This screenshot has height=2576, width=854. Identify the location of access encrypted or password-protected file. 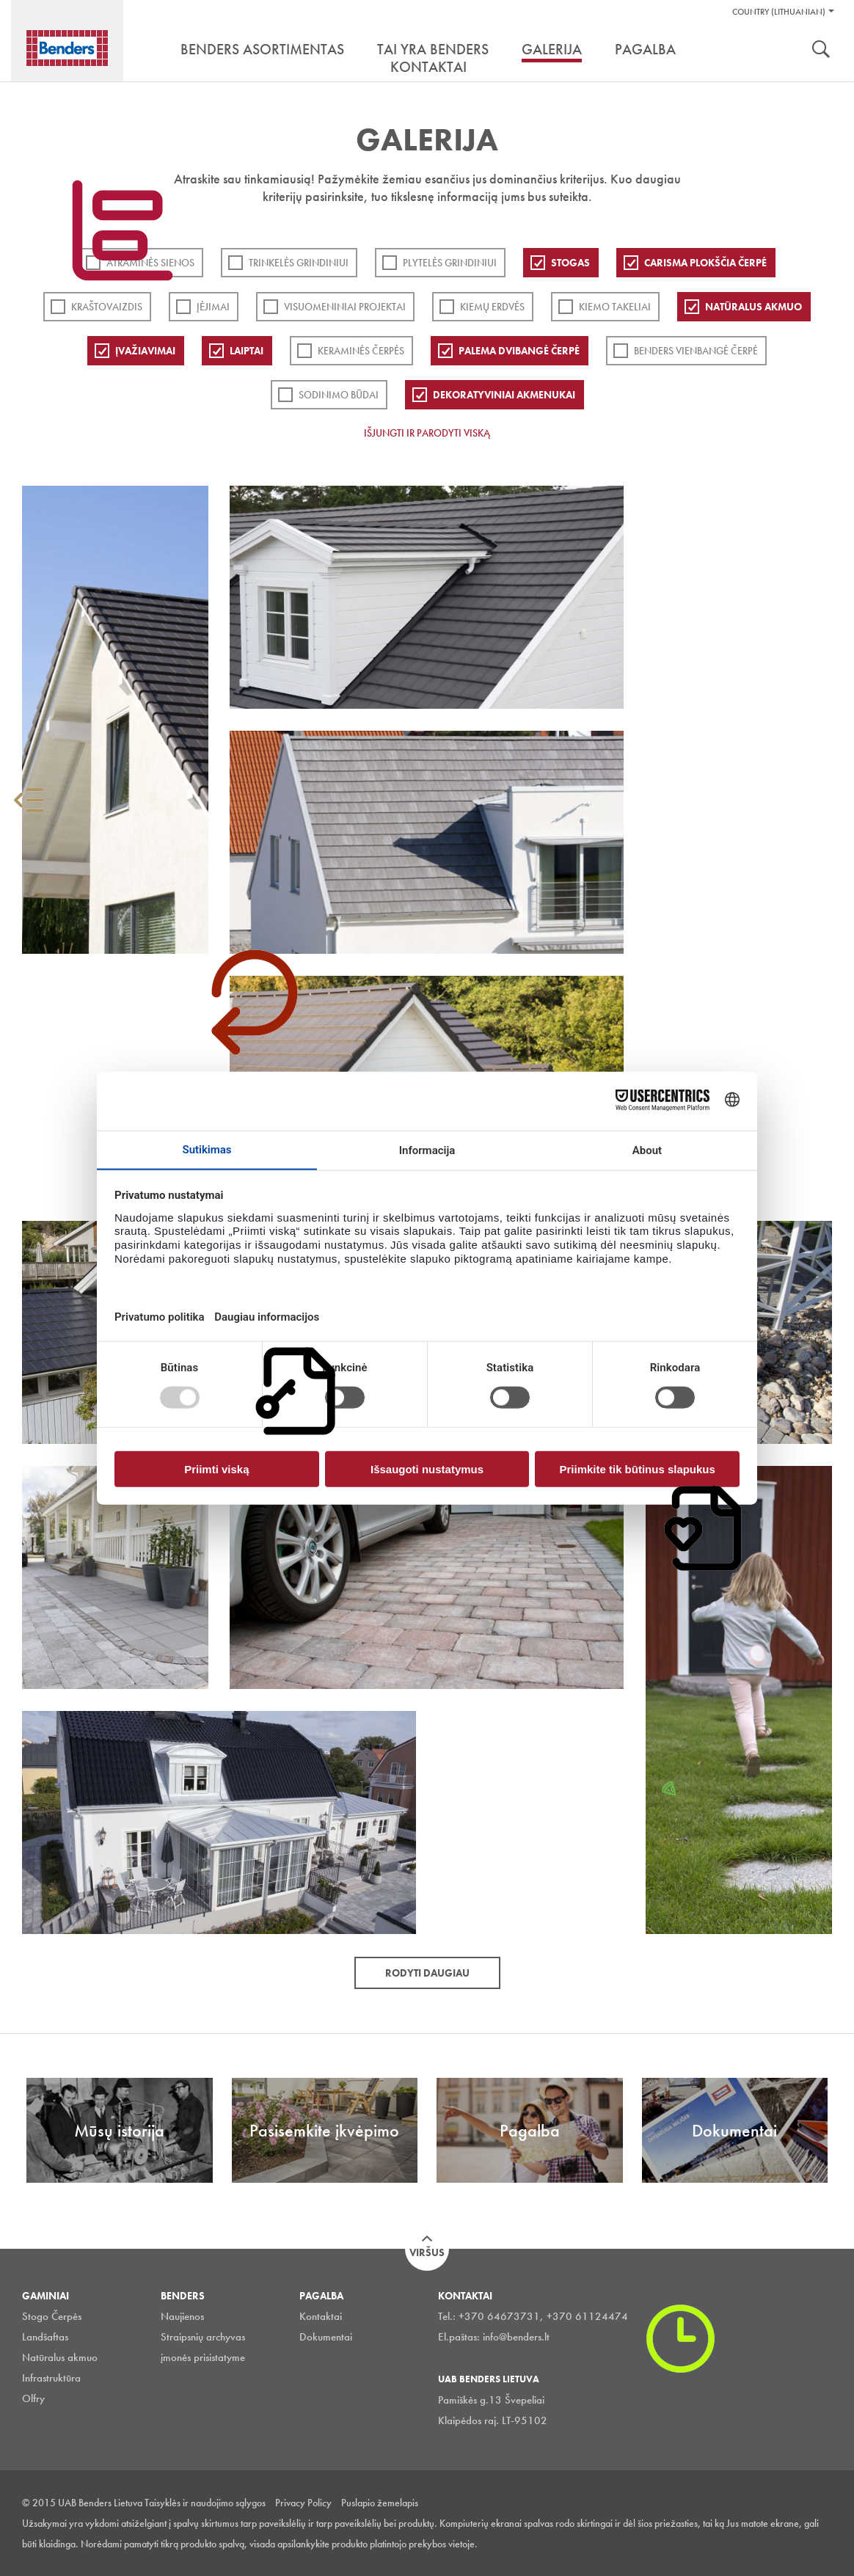
(299, 1391).